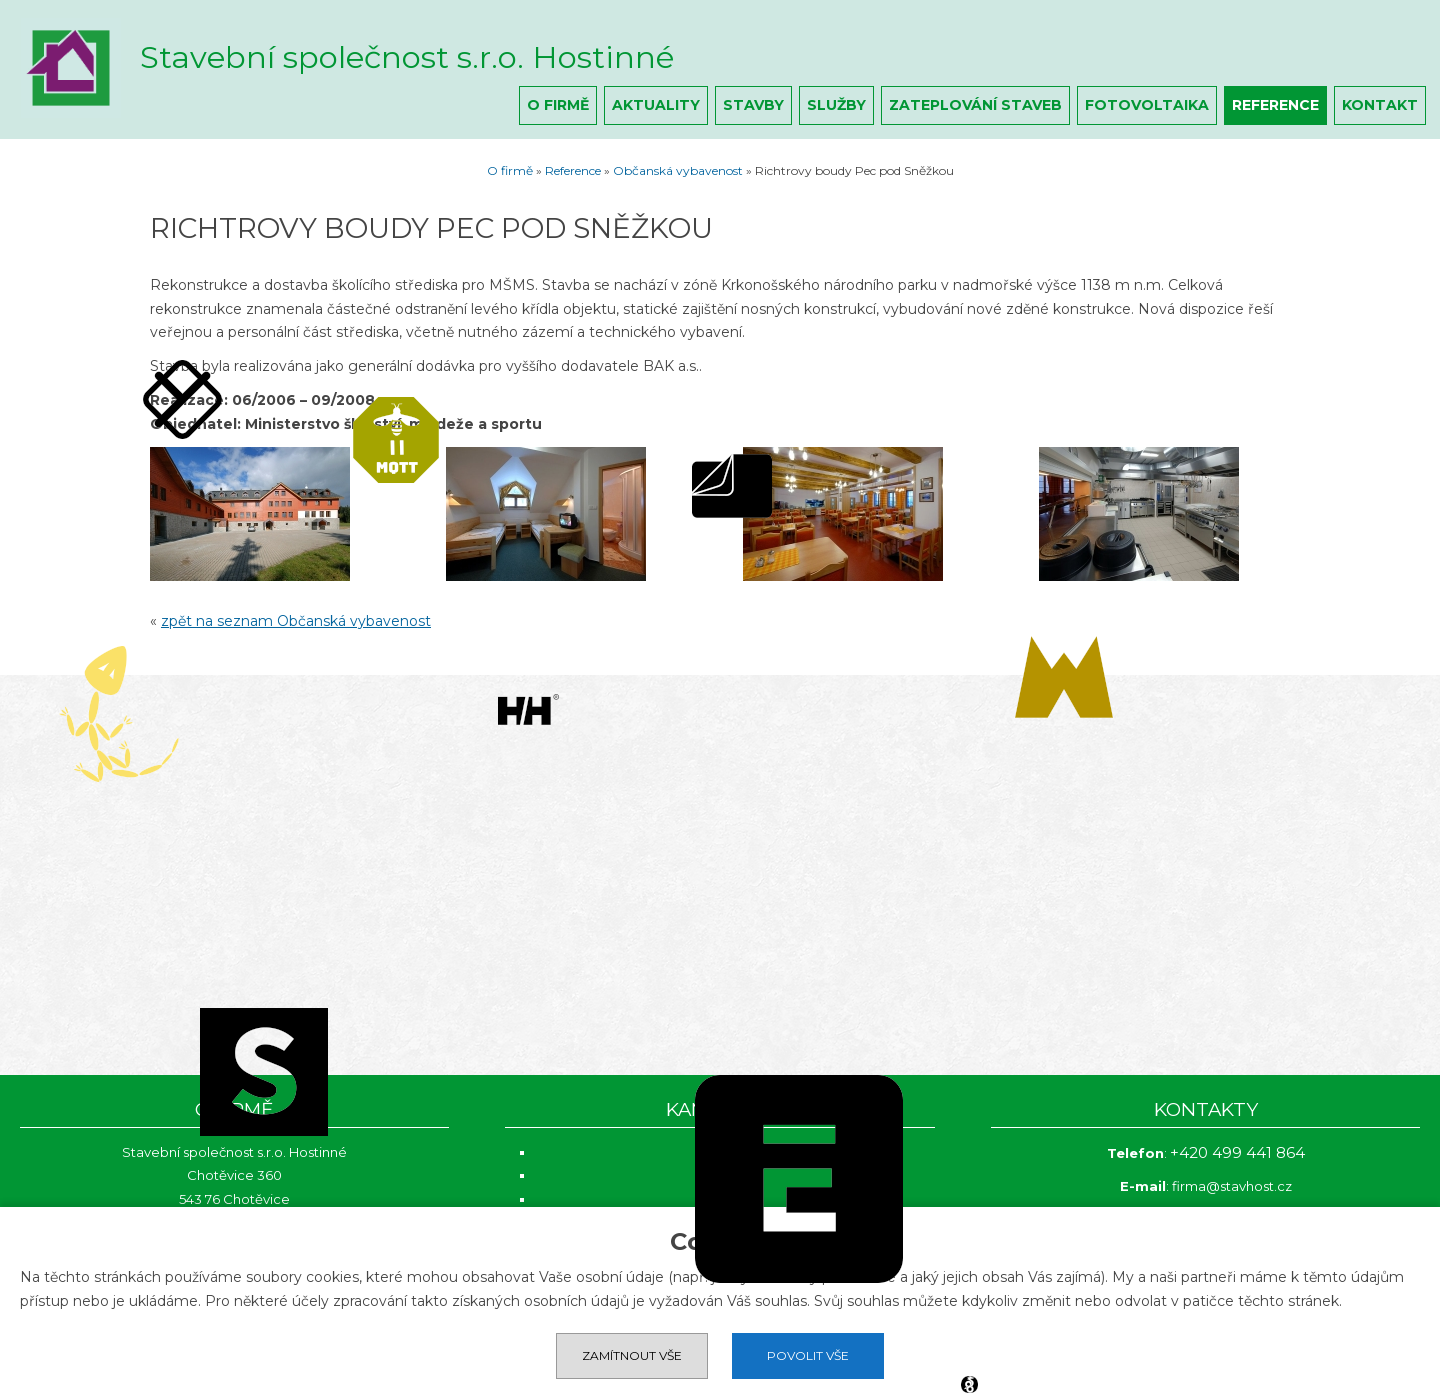 The image size is (1440, 1399). Describe the element at coordinates (182, 399) in the screenshot. I see `open yabai tiling window manager` at that location.